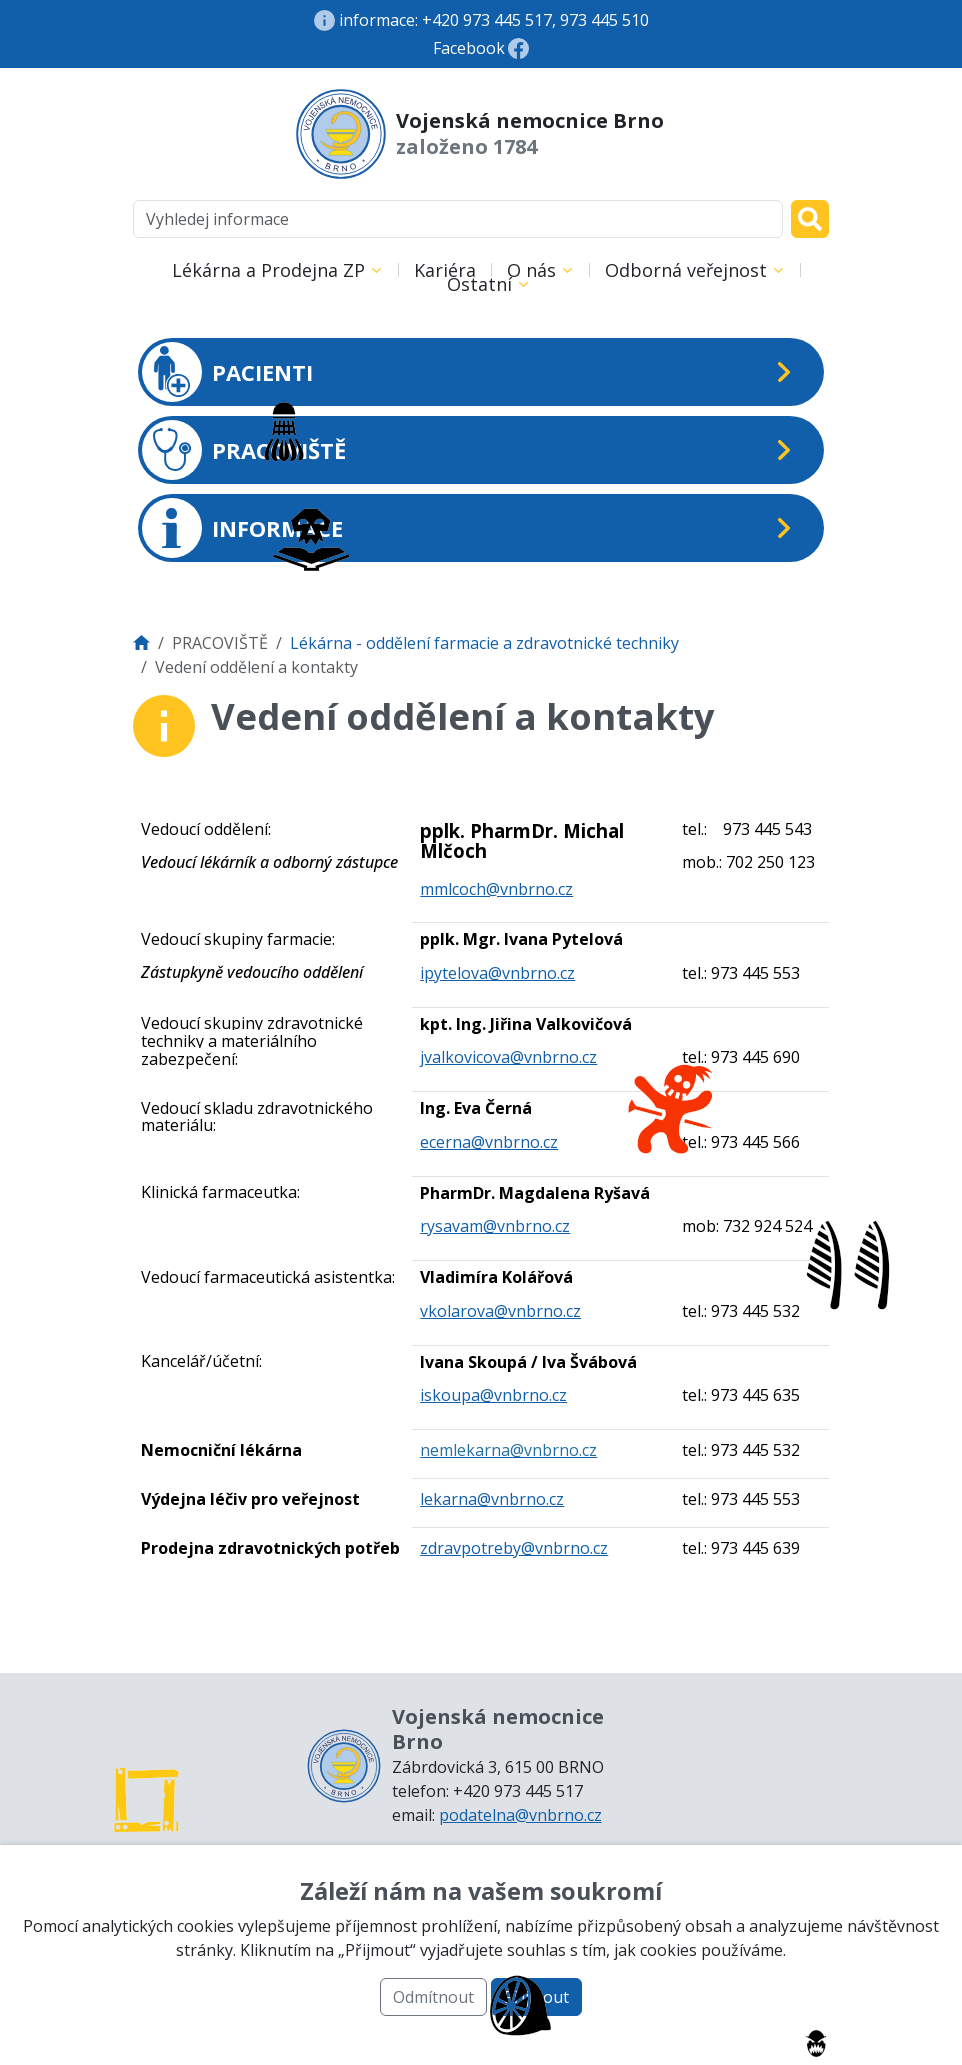 Image resolution: width=962 pixels, height=2065 pixels. I want to click on hieroglyph or ancient symbol representing the letter Y, so click(848, 1265).